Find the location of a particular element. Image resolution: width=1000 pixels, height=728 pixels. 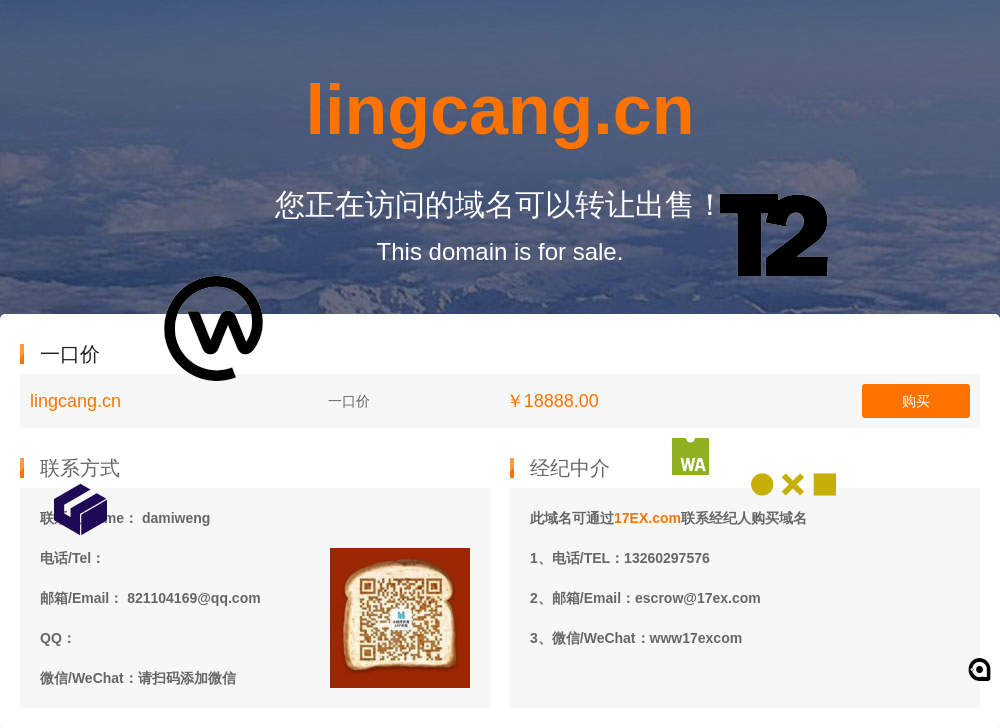

git large file storage logo is located at coordinates (80, 509).